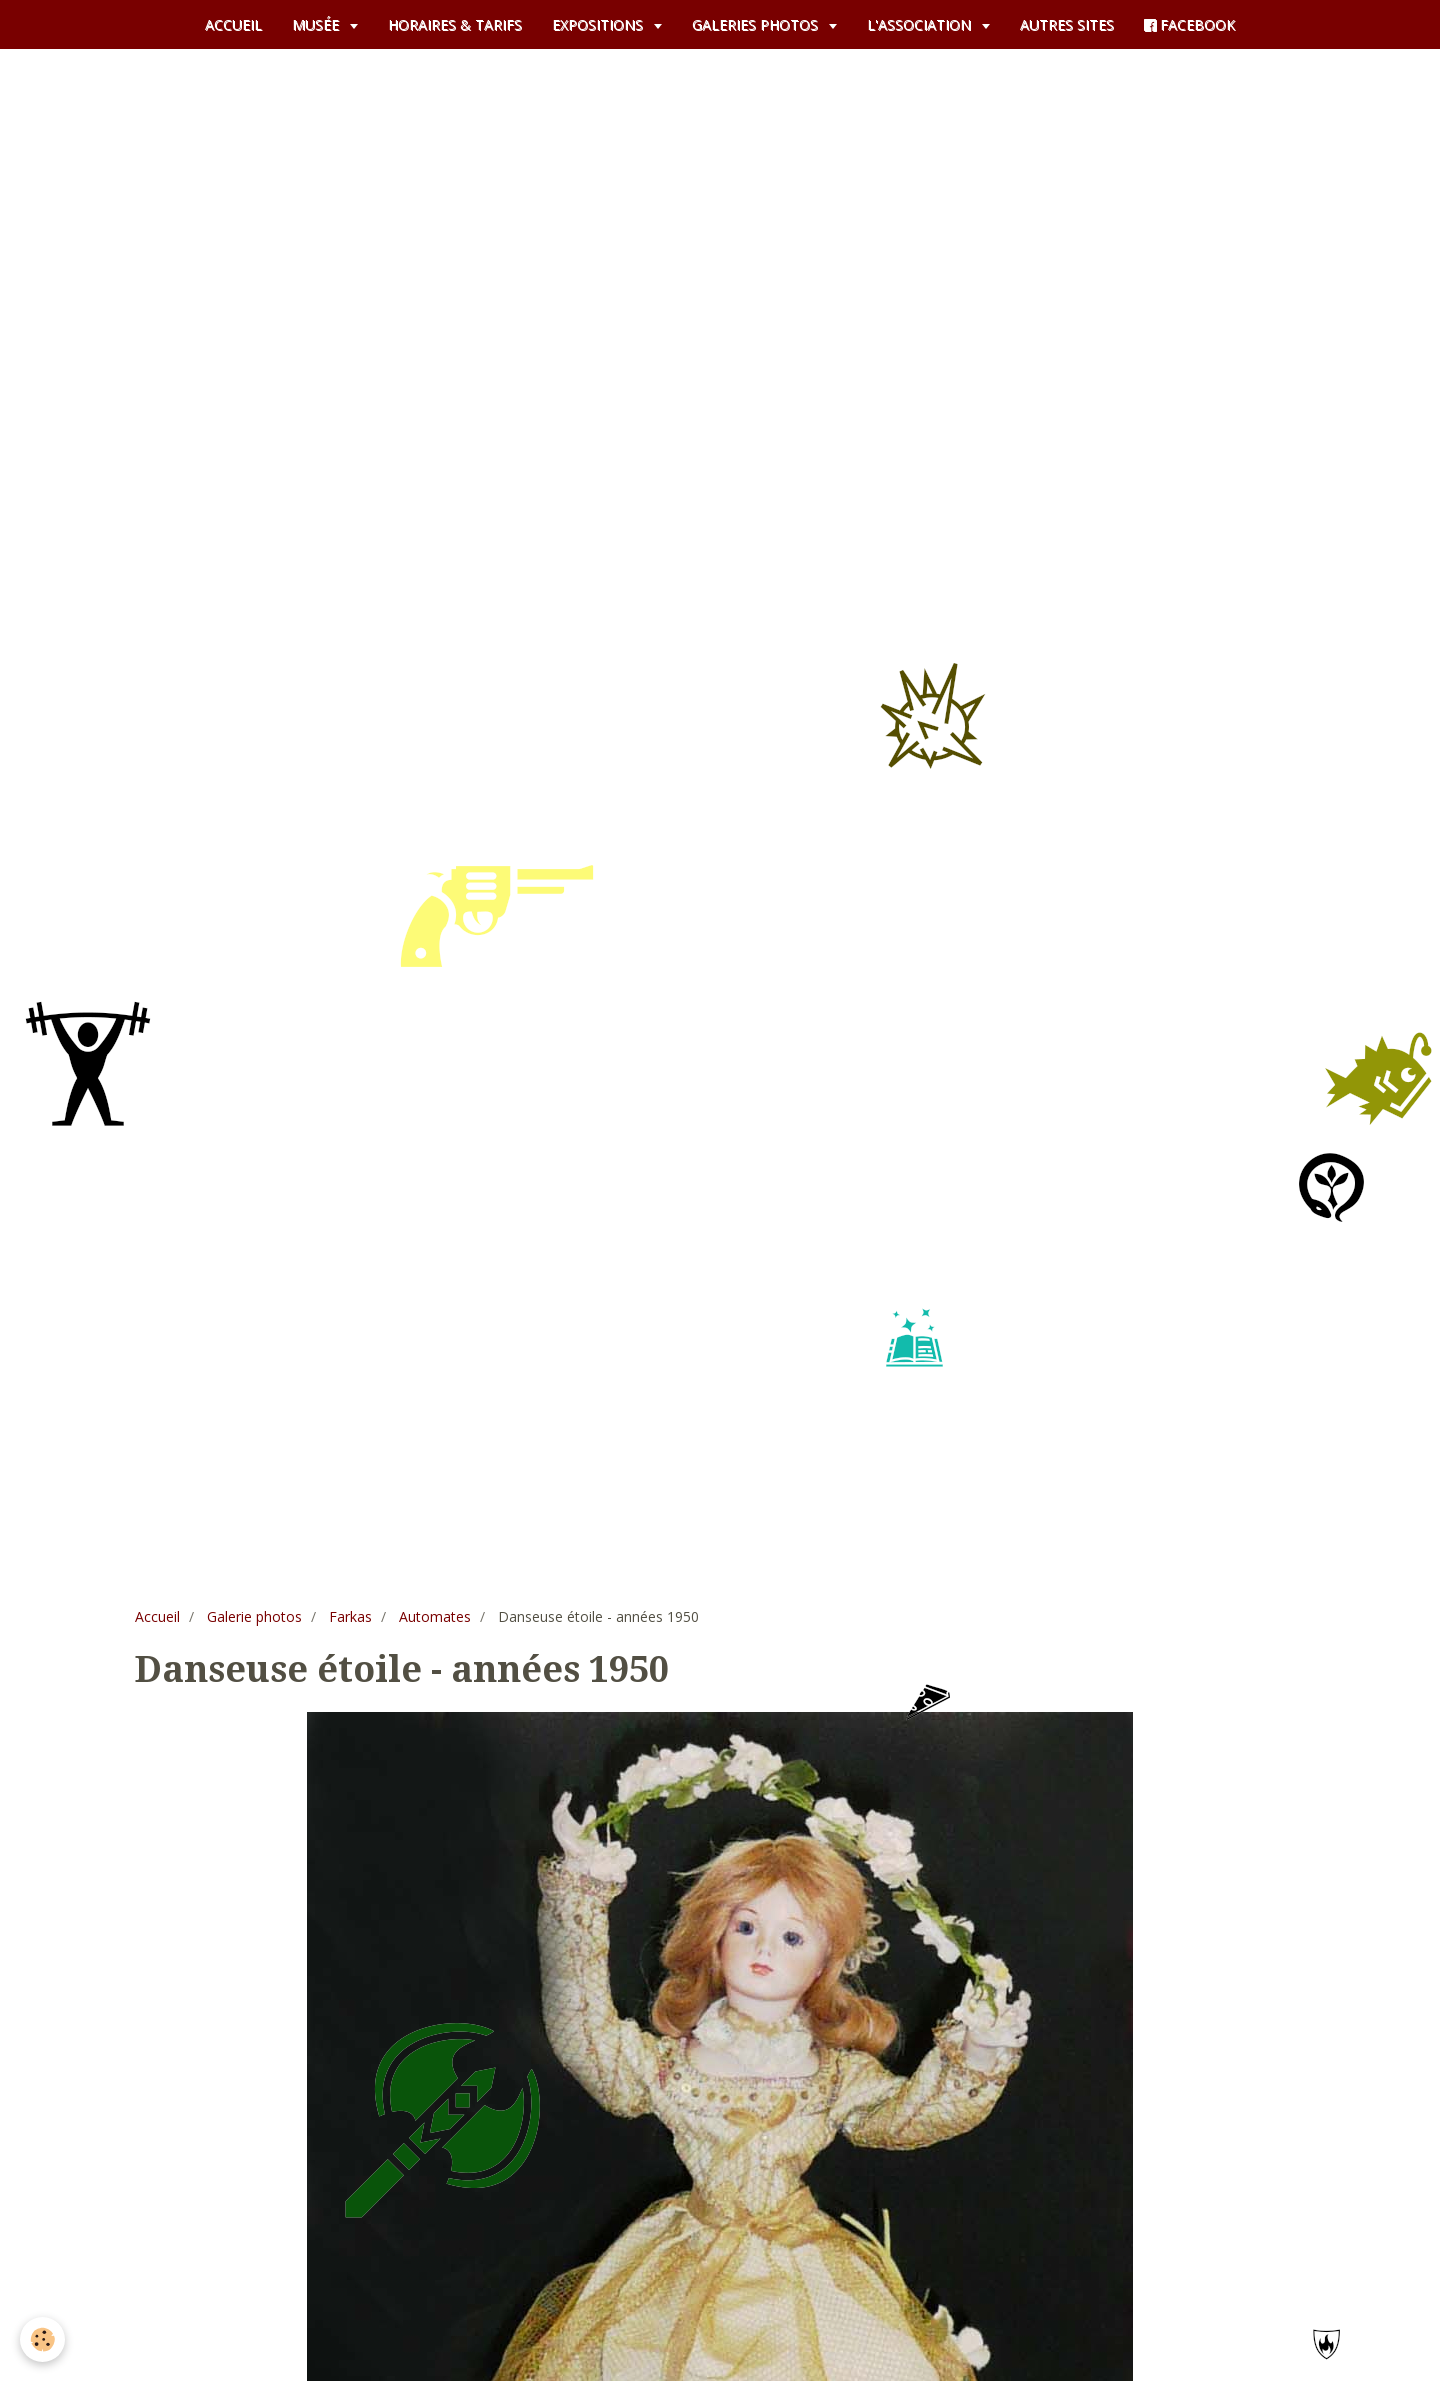 The image size is (1440, 2381). What do you see at coordinates (1378, 1078) in the screenshot?
I see `deep sea or ocean-themed game element` at bounding box center [1378, 1078].